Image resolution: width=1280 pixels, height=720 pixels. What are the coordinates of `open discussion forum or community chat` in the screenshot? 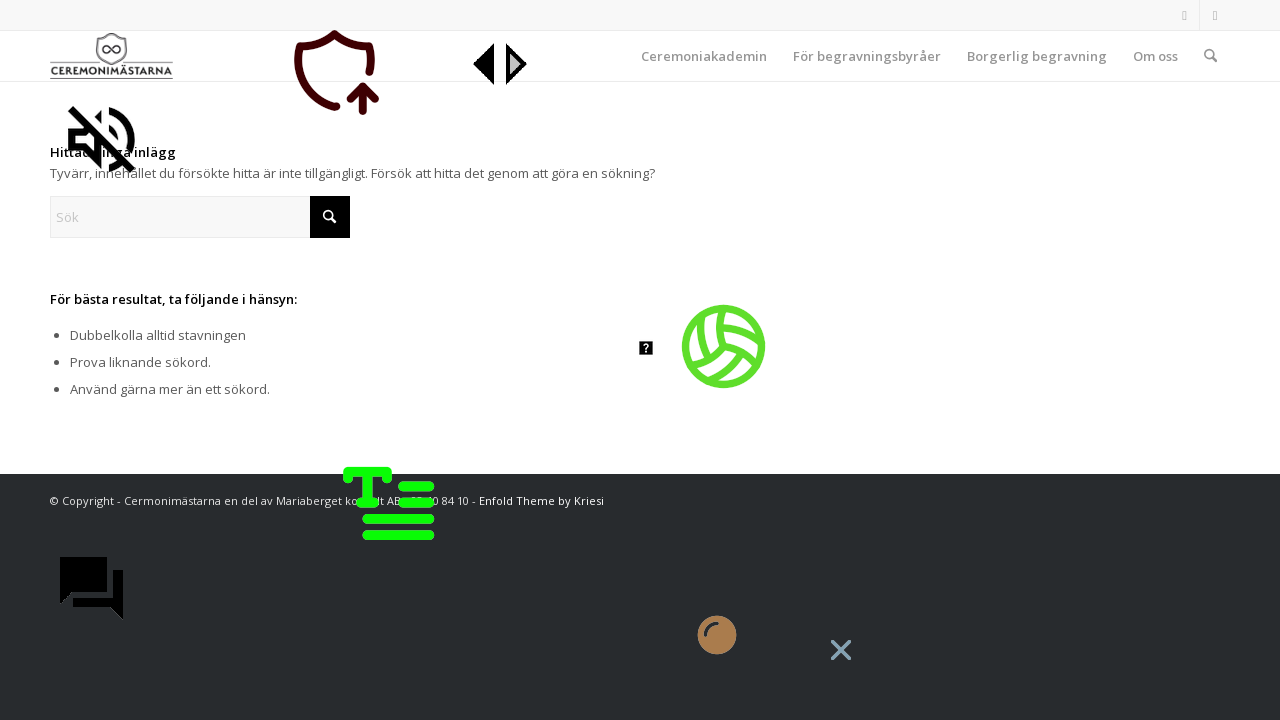 It's located at (91, 588).